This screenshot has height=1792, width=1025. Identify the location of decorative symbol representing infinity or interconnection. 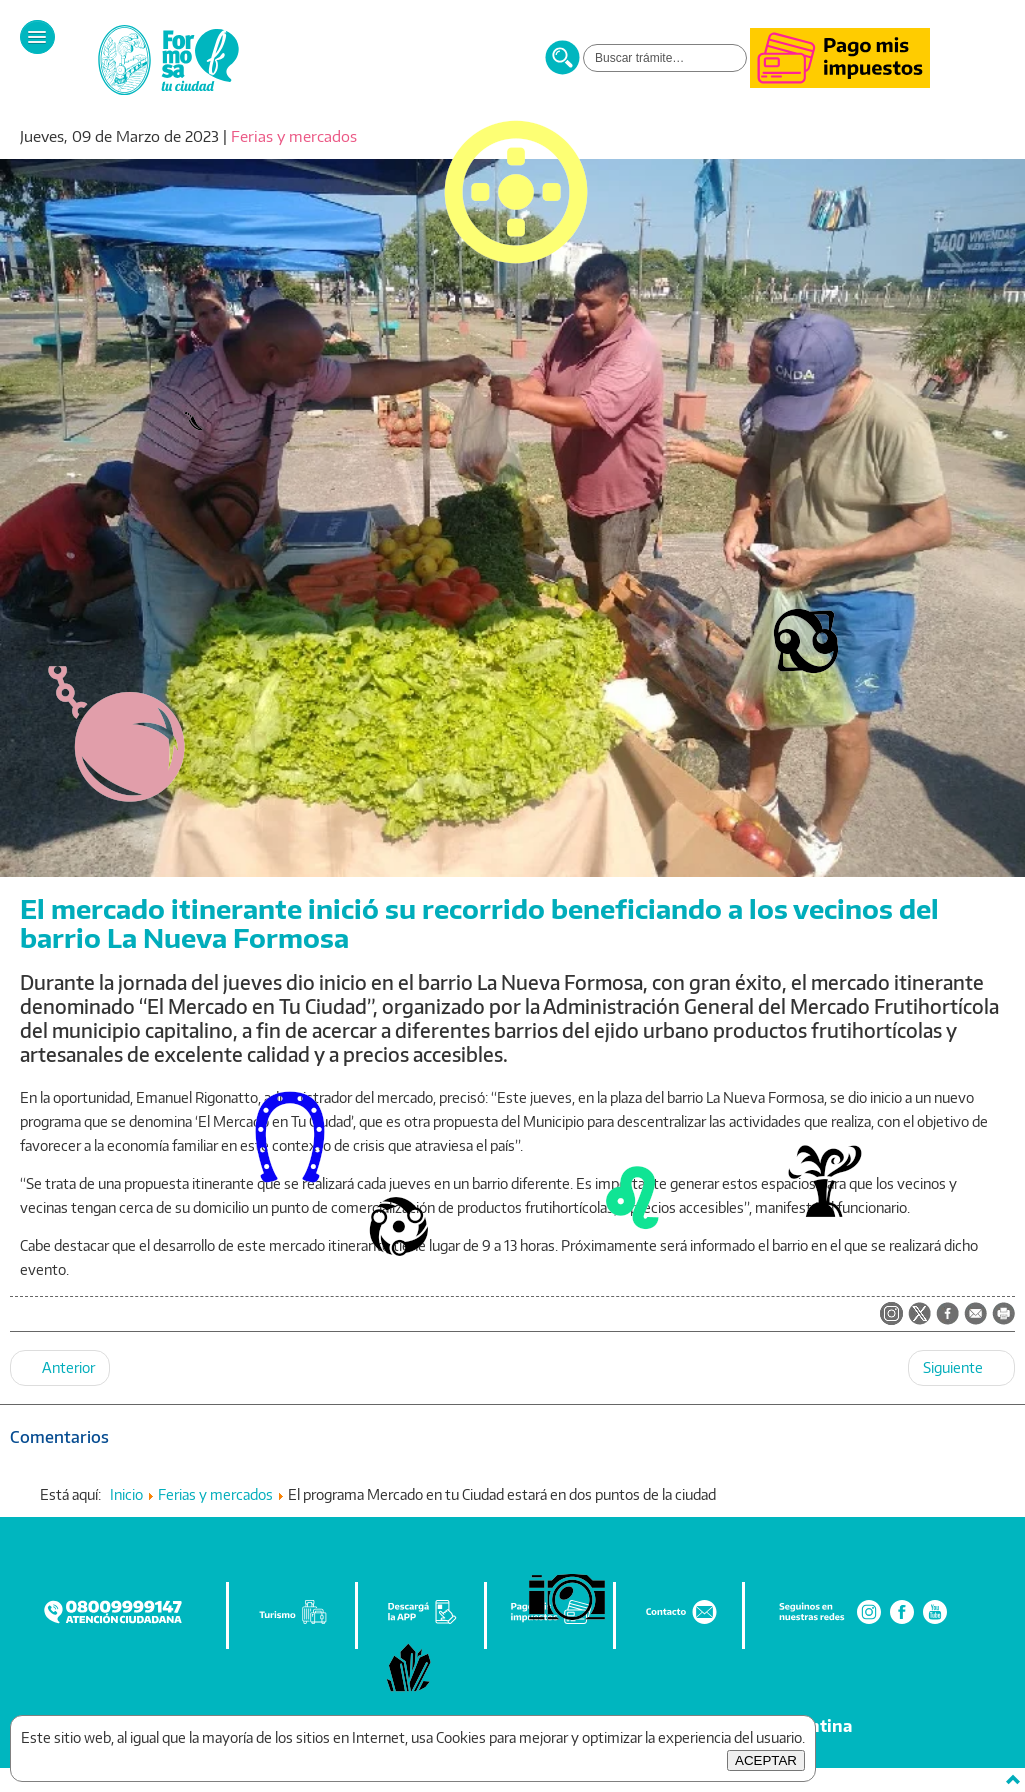
(398, 1226).